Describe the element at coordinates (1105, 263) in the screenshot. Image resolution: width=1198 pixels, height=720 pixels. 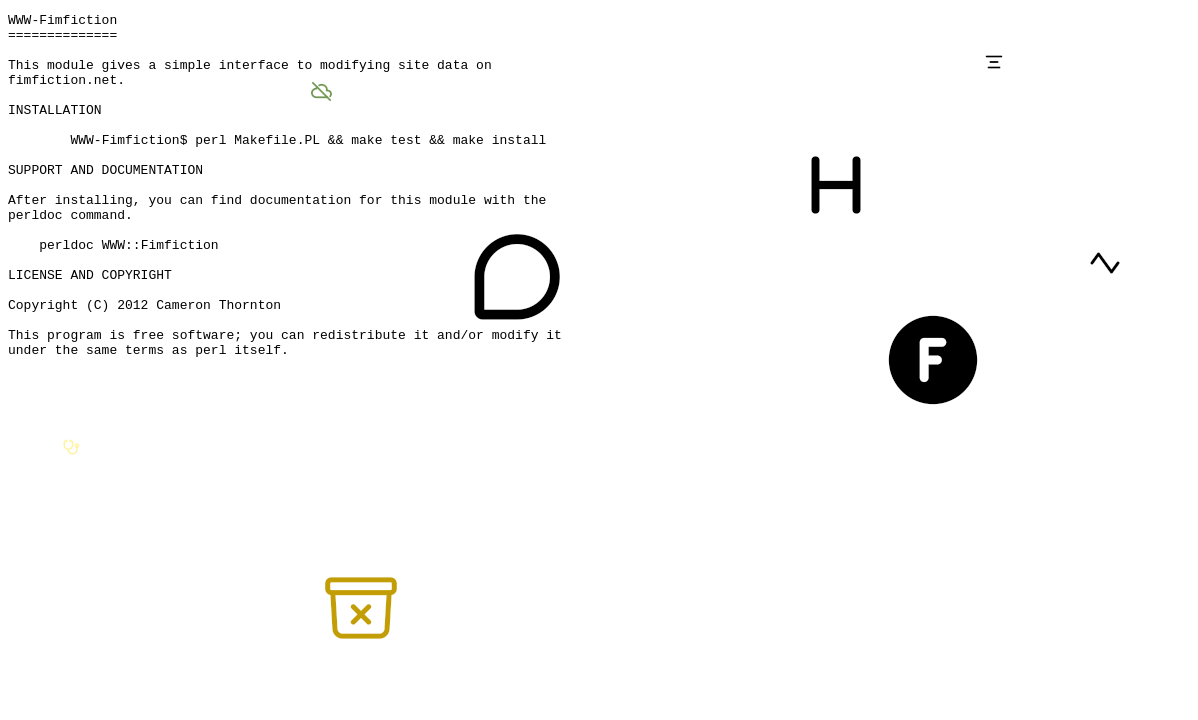
I see `audio or sound wave visualization` at that location.